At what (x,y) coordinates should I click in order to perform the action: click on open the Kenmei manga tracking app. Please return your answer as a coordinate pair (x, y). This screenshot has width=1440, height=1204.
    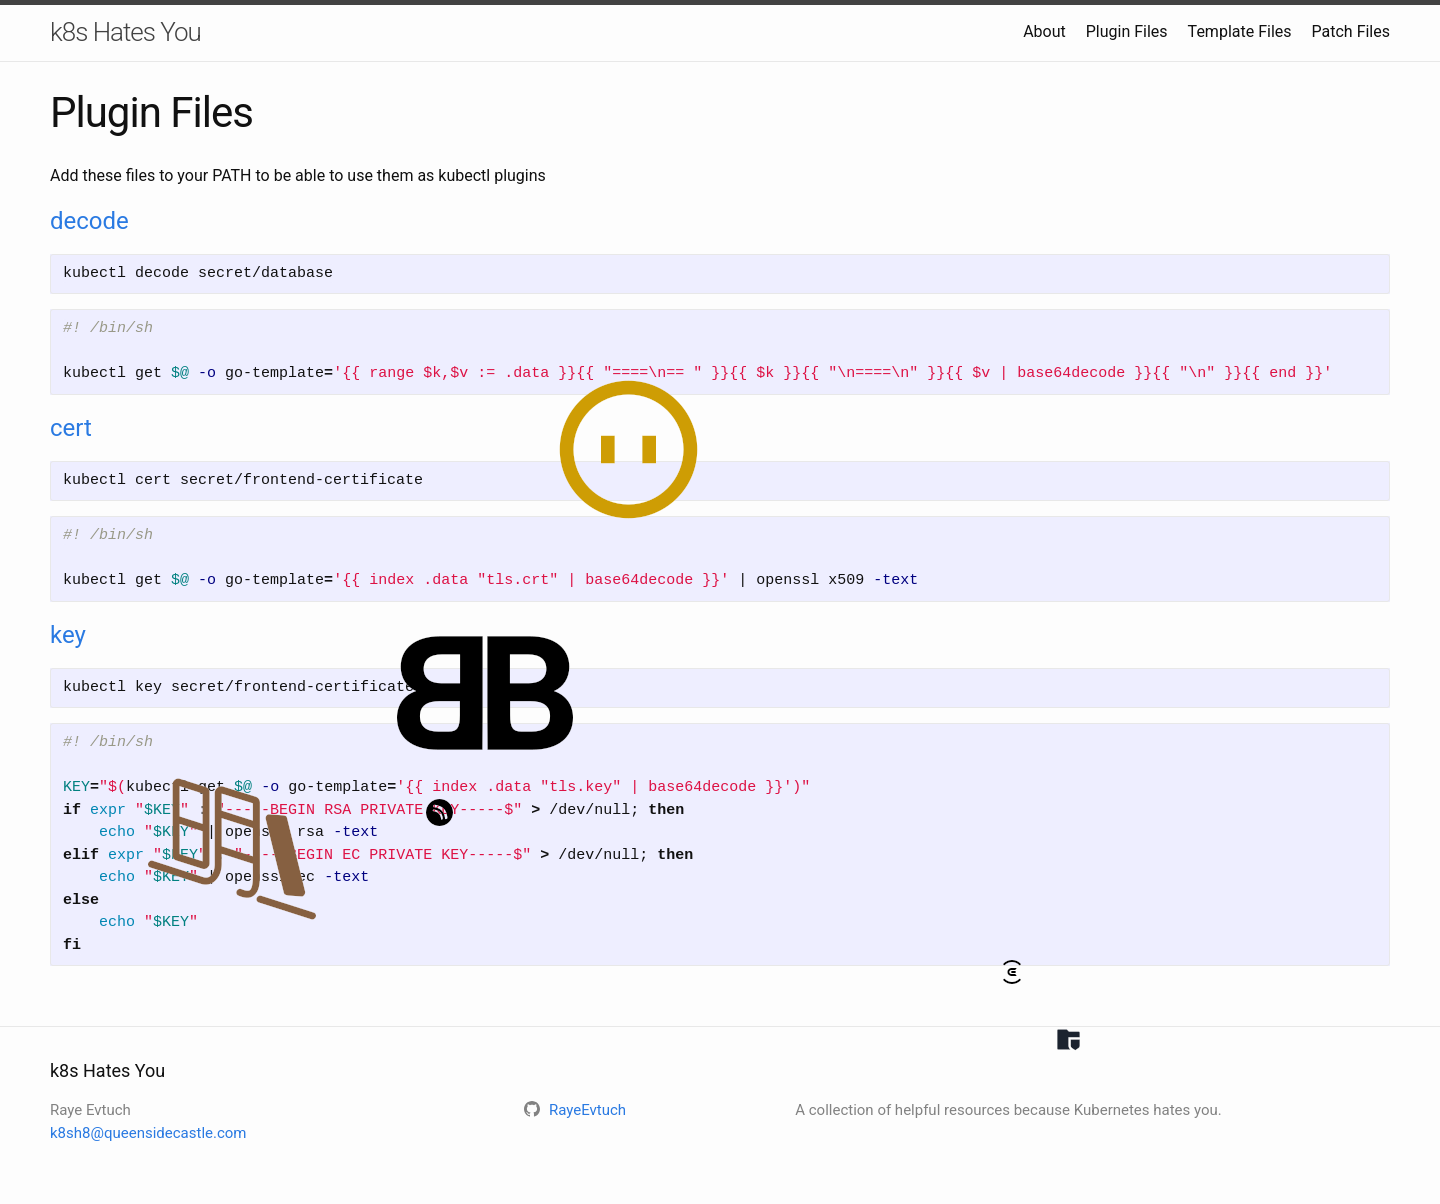
    Looking at the image, I should click on (232, 849).